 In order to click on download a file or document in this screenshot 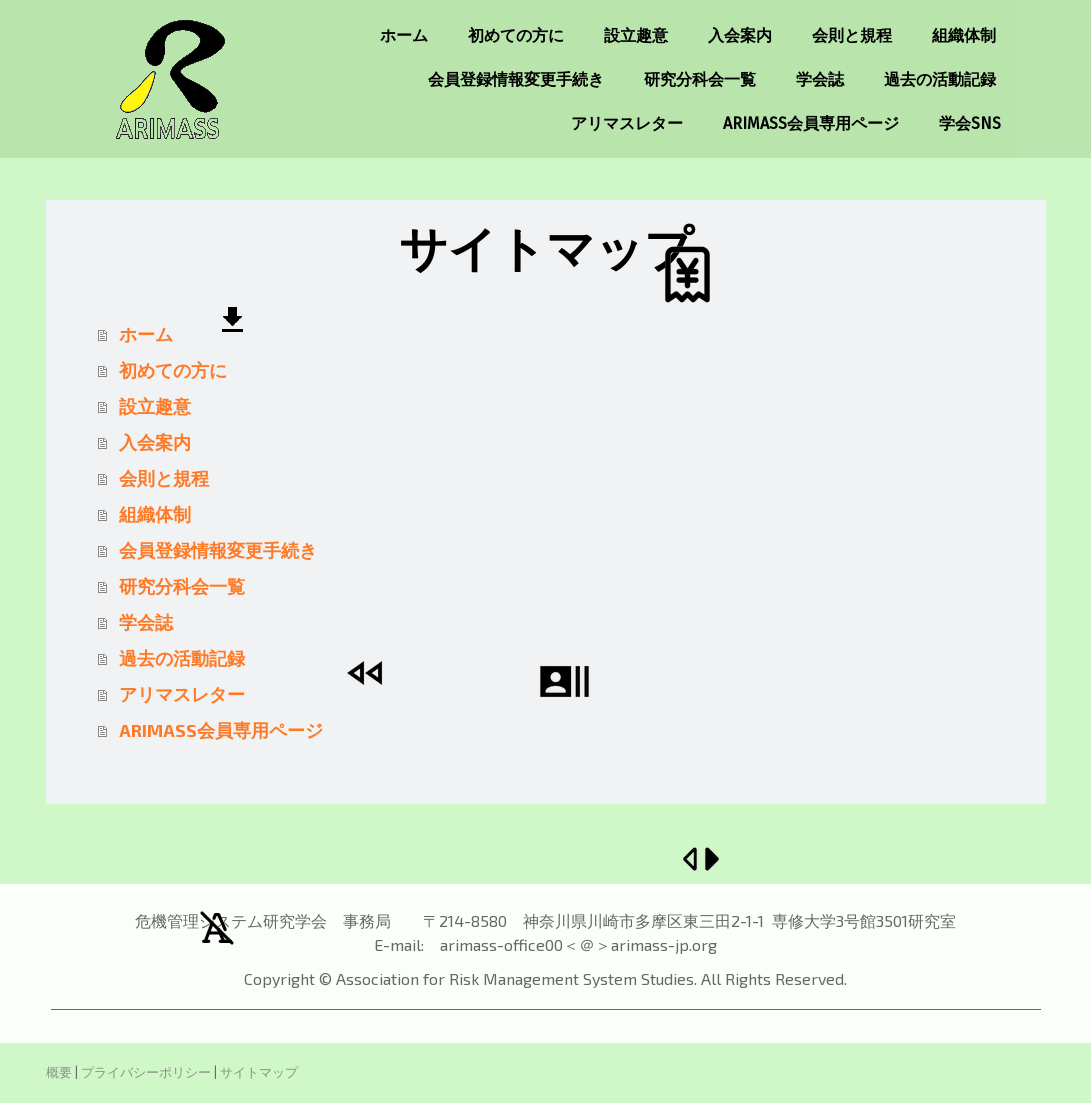, I will do `click(232, 320)`.